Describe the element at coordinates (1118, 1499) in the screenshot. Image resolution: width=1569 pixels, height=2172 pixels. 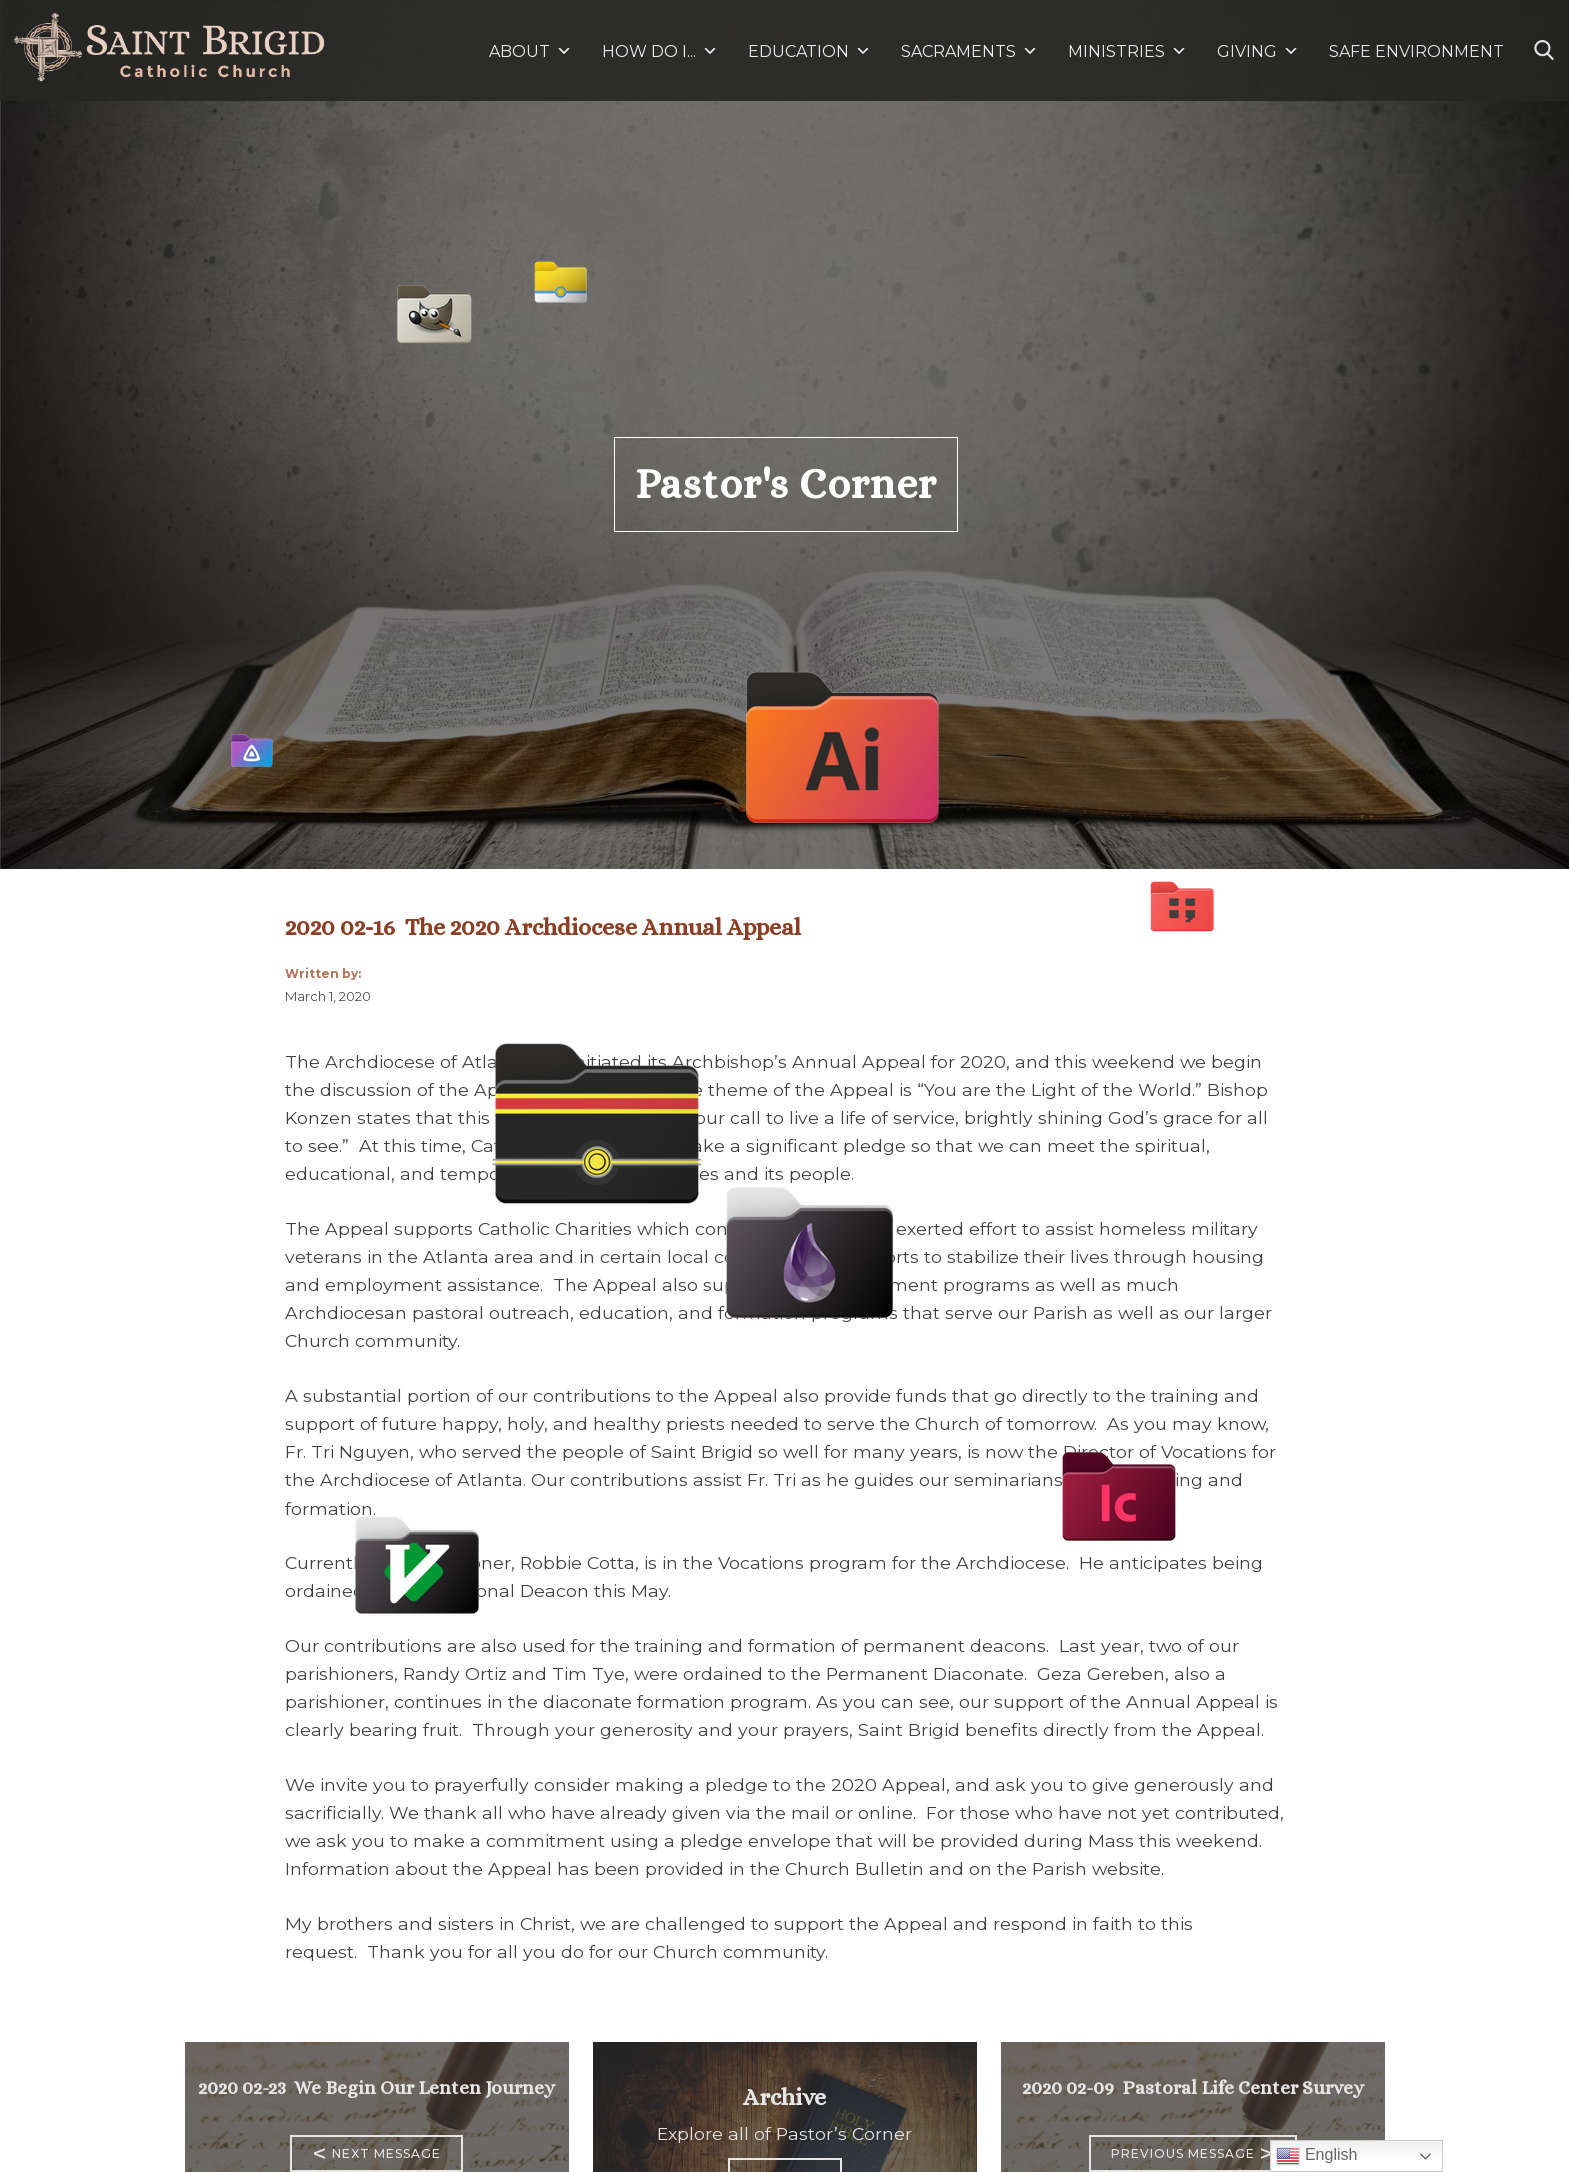
I see `folder containing adobe incopy files` at that location.